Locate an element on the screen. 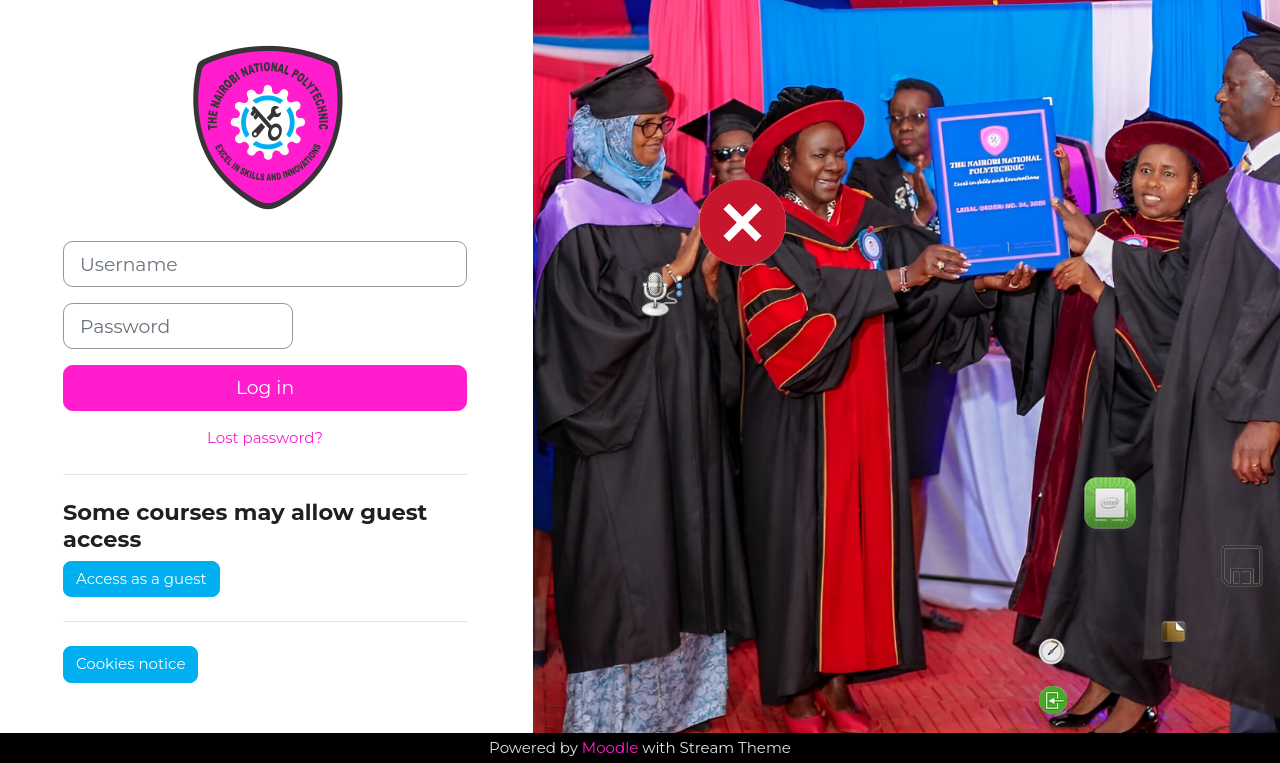  save current file or document is located at coordinates (1242, 566).